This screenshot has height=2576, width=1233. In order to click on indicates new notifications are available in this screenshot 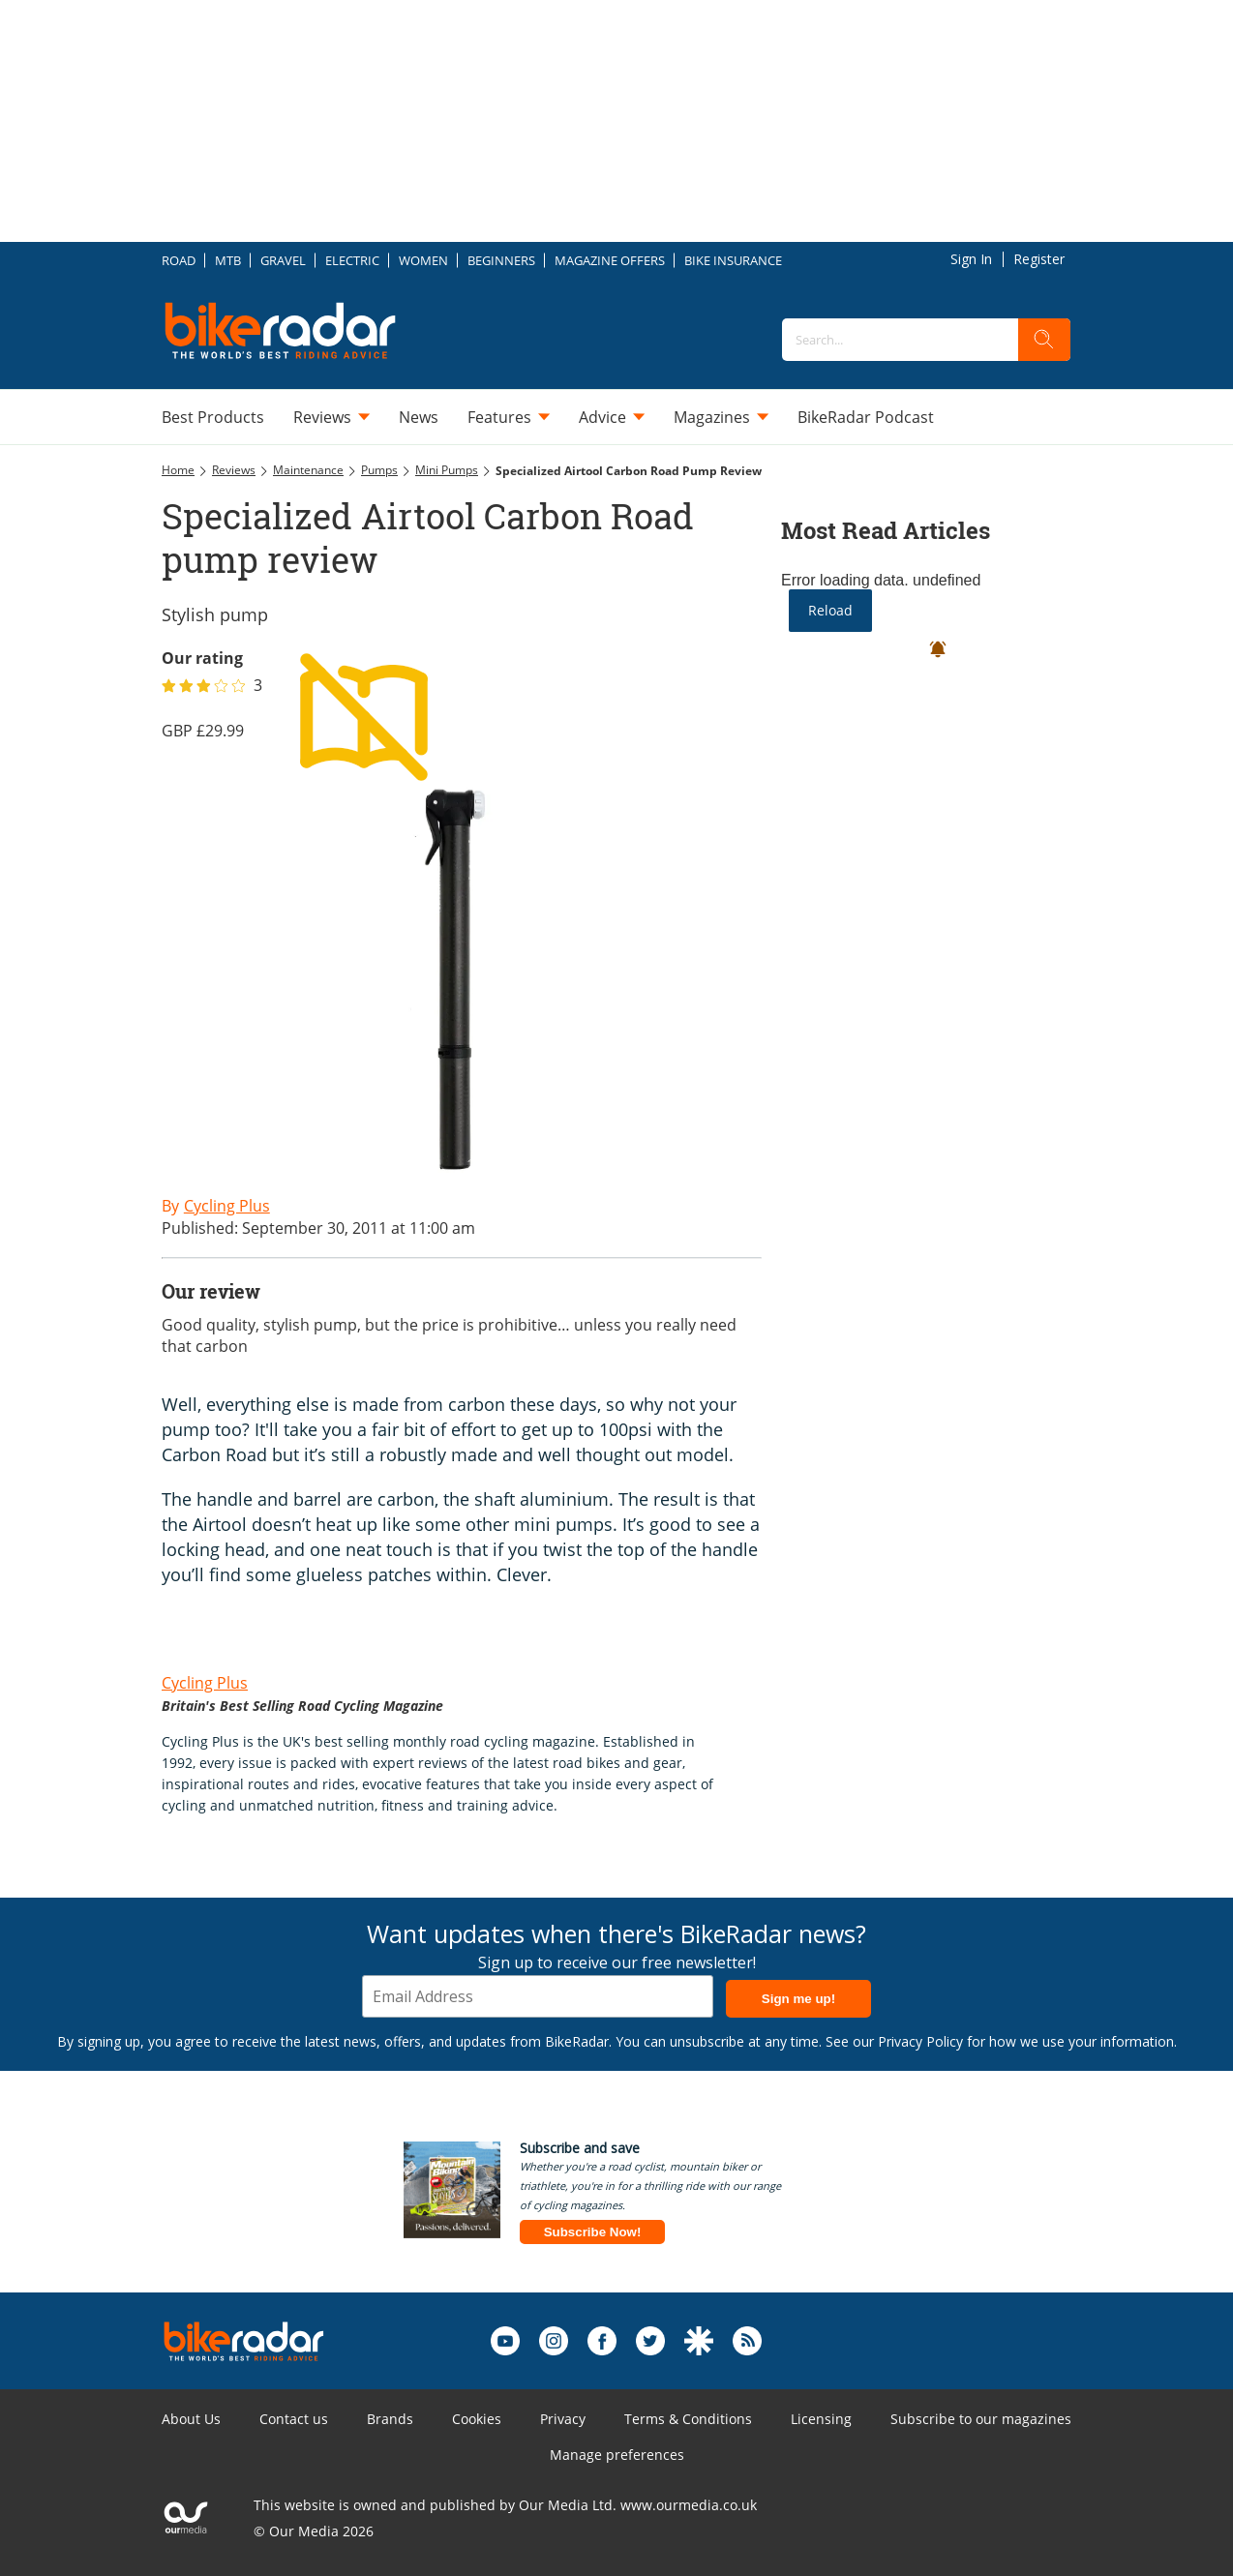, I will do `click(938, 649)`.